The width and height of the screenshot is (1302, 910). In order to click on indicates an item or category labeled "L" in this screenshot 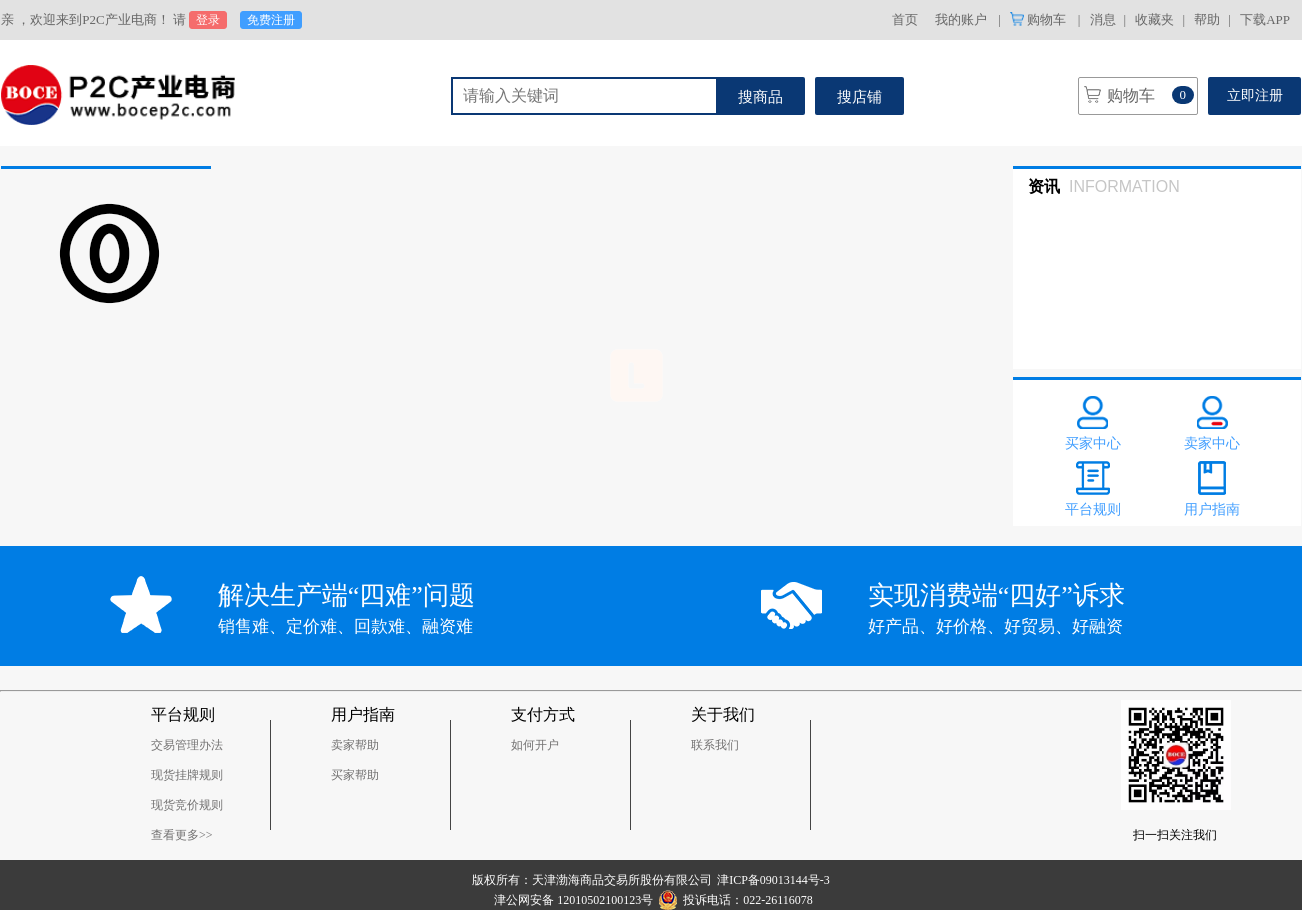, I will do `click(636, 375)`.